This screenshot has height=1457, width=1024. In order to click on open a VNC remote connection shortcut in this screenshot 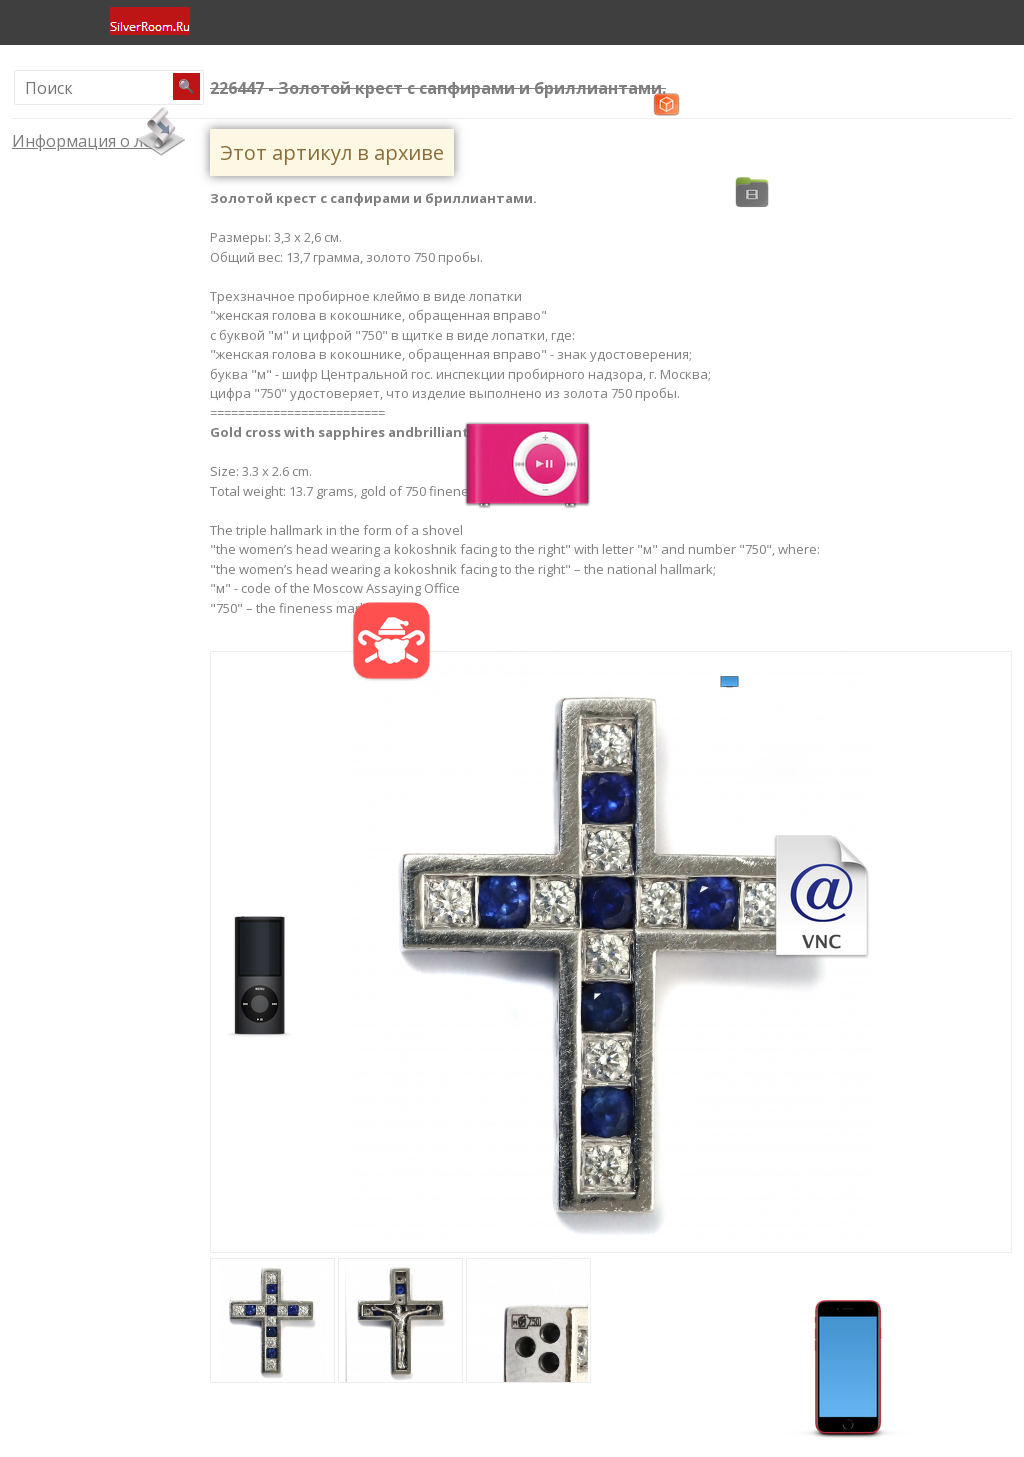, I will do `click(821, 898)`.